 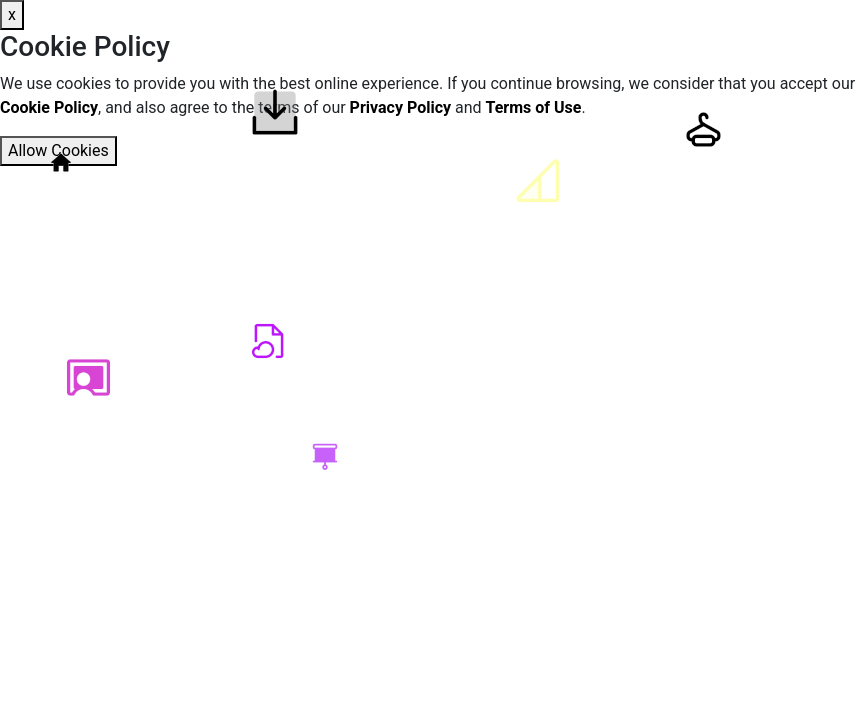 I want to click on navigate to the home screen, so click(x=61, y=163).